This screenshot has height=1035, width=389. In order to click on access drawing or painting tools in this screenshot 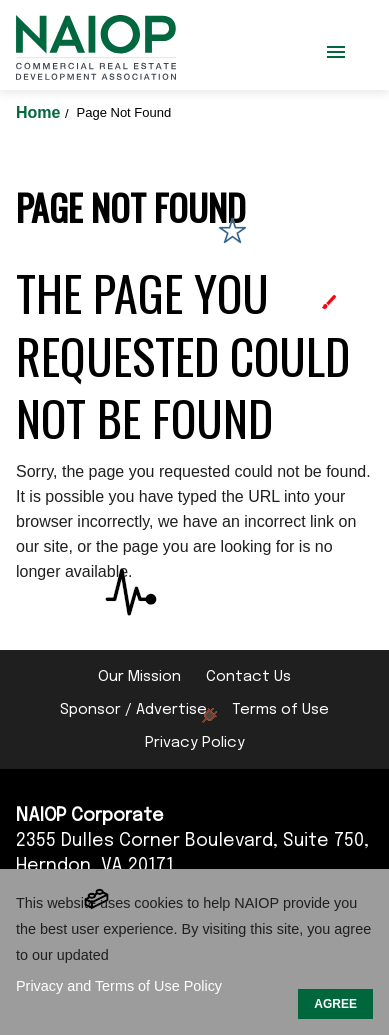, I will do `click(329, 302)`.